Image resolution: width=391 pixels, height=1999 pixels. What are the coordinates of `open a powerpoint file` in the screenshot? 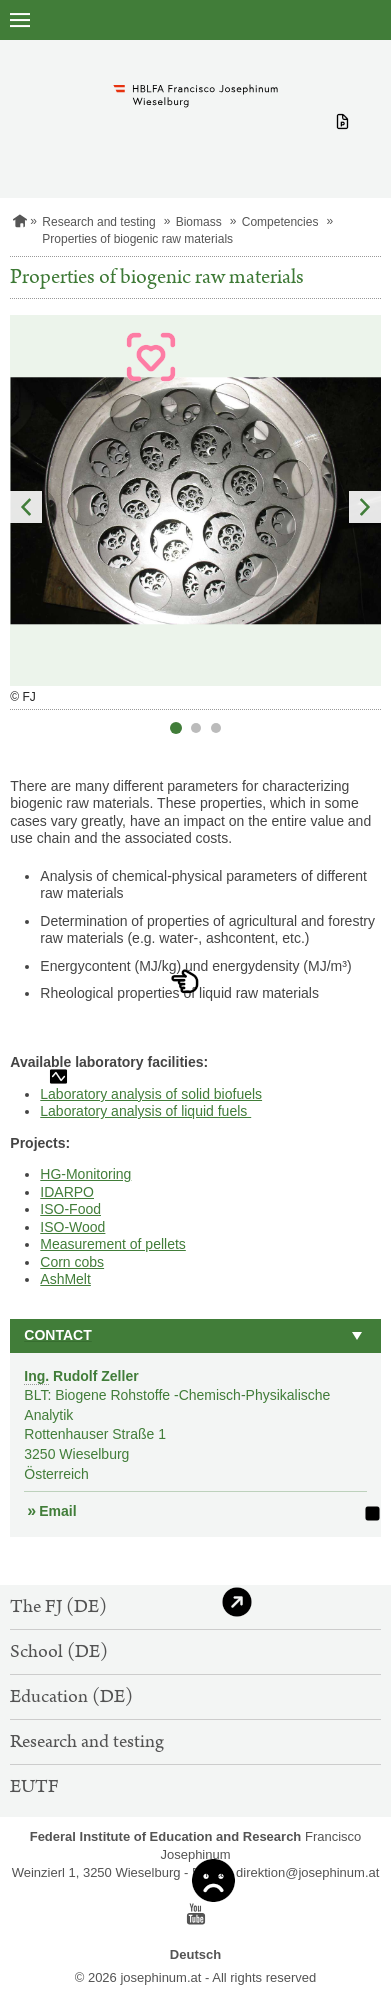 It's located at (342, 121).